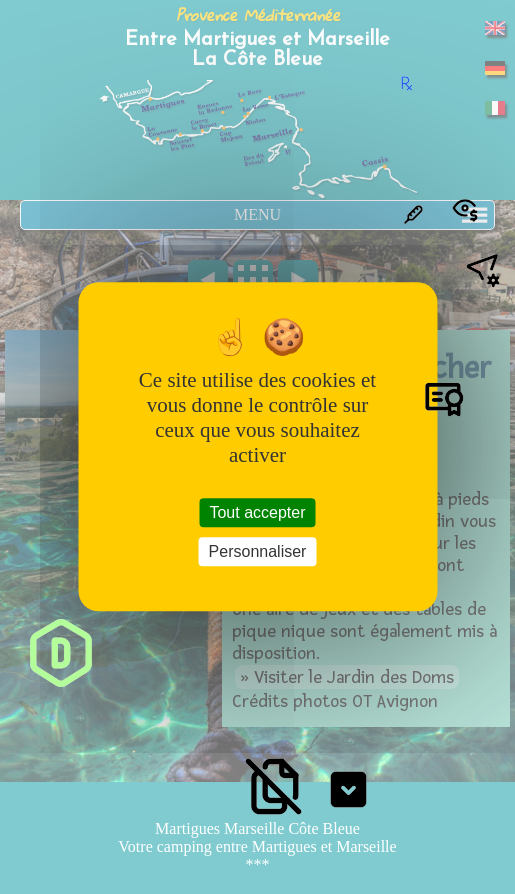  Describe the element at coordinates (406, 83) in the screenshot. I see `view prescription details` at that location.